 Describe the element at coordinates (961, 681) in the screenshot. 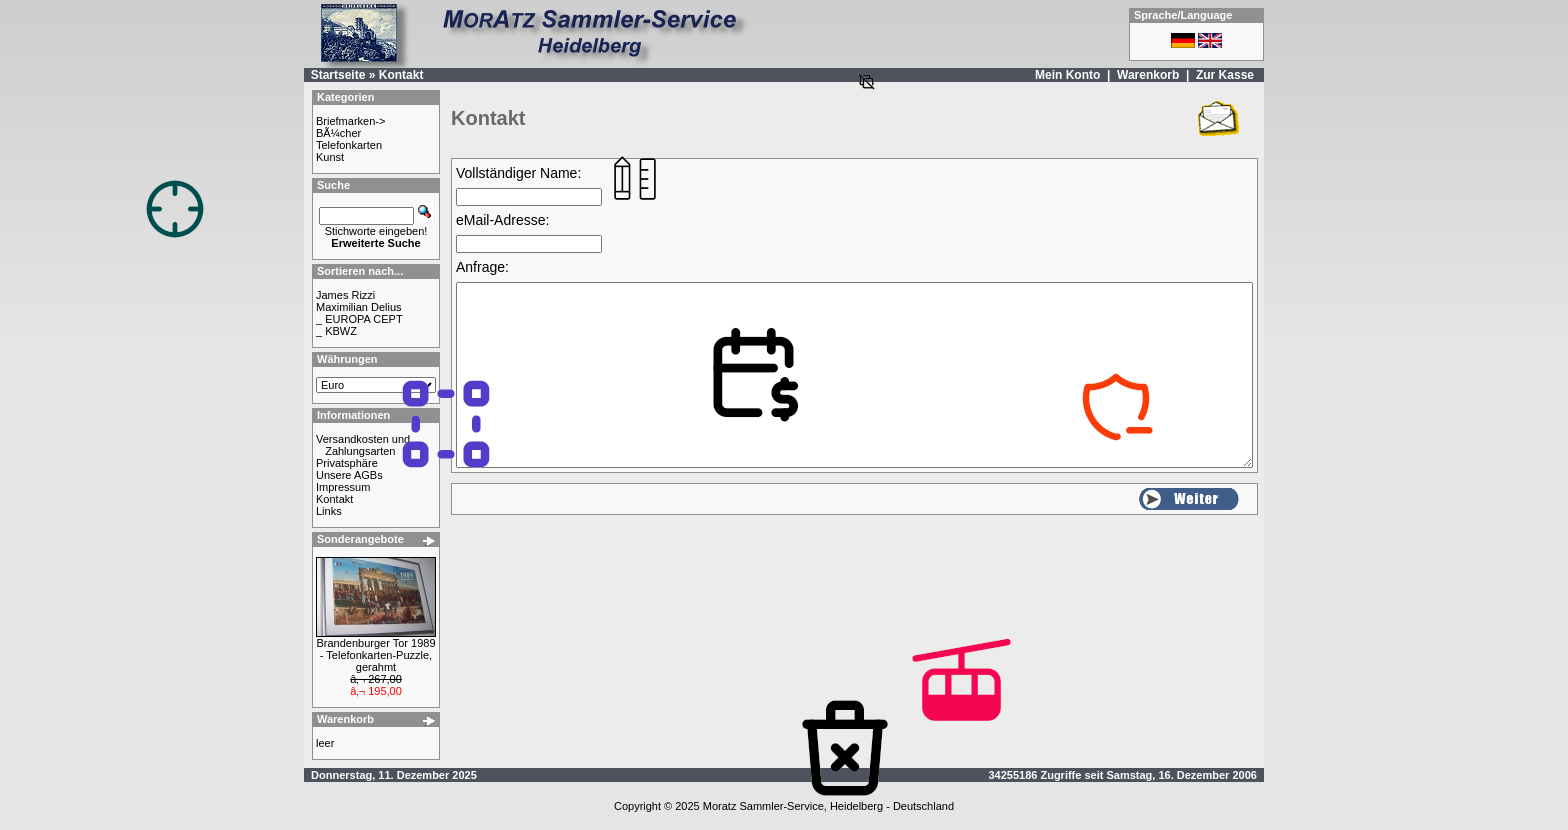

I see `access cable car or gondola transit options` at that location.